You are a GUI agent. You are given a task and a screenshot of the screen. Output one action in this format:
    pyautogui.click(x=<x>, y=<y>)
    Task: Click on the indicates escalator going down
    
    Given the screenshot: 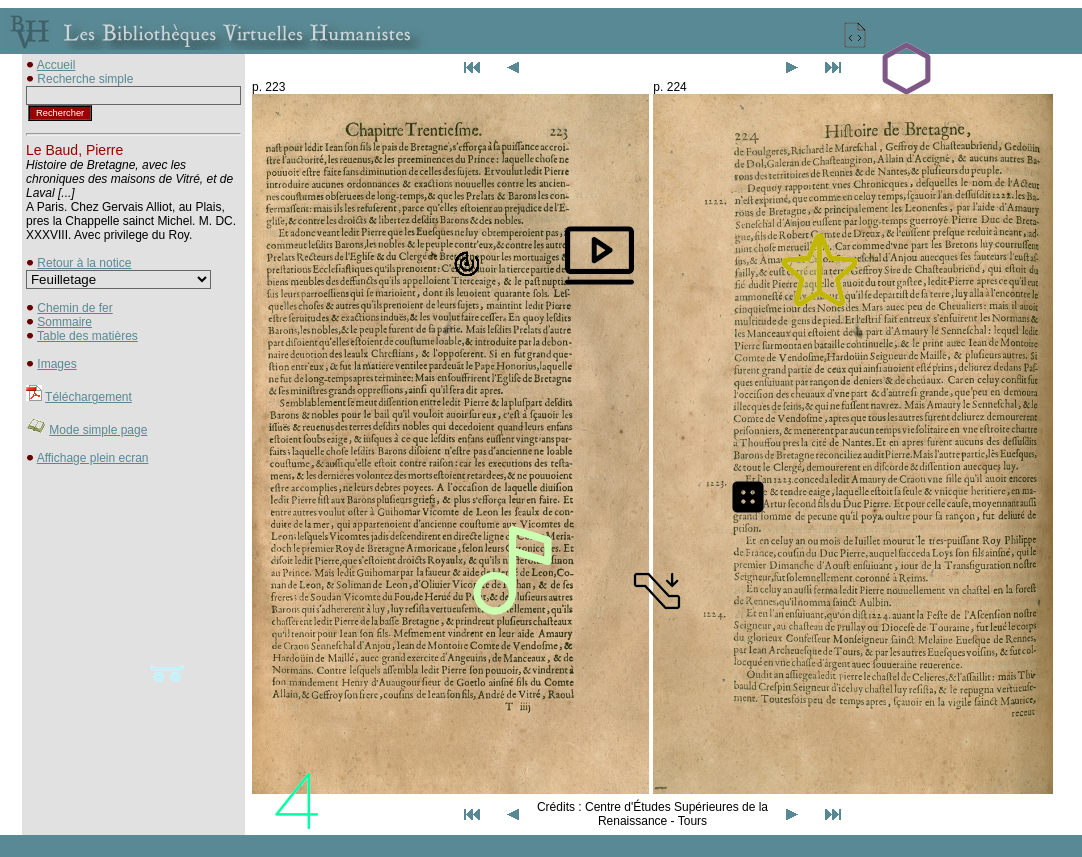 What is the action you would take?
    pyautogui.click(x=657, y=591)
    